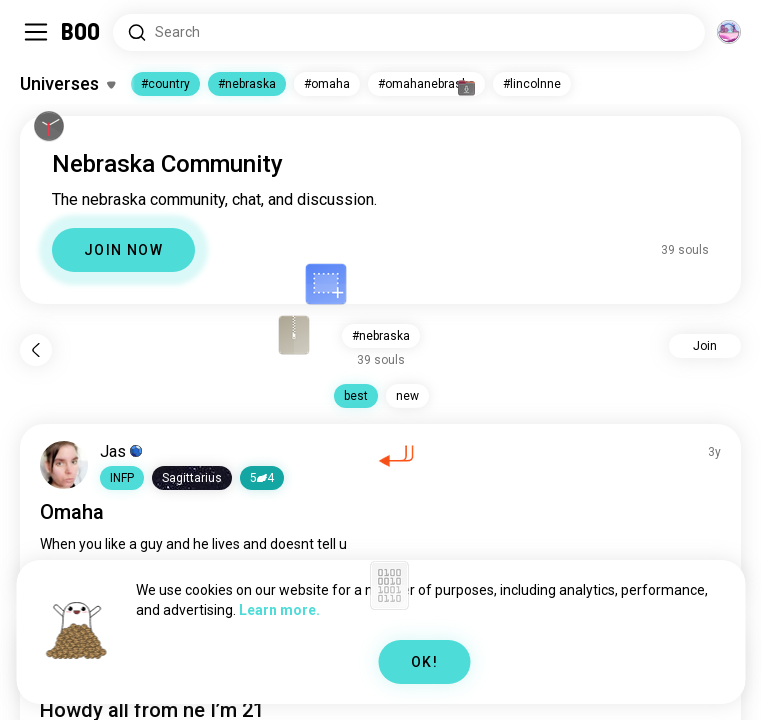  I want to click on open the clocks application, so click(49, 126).